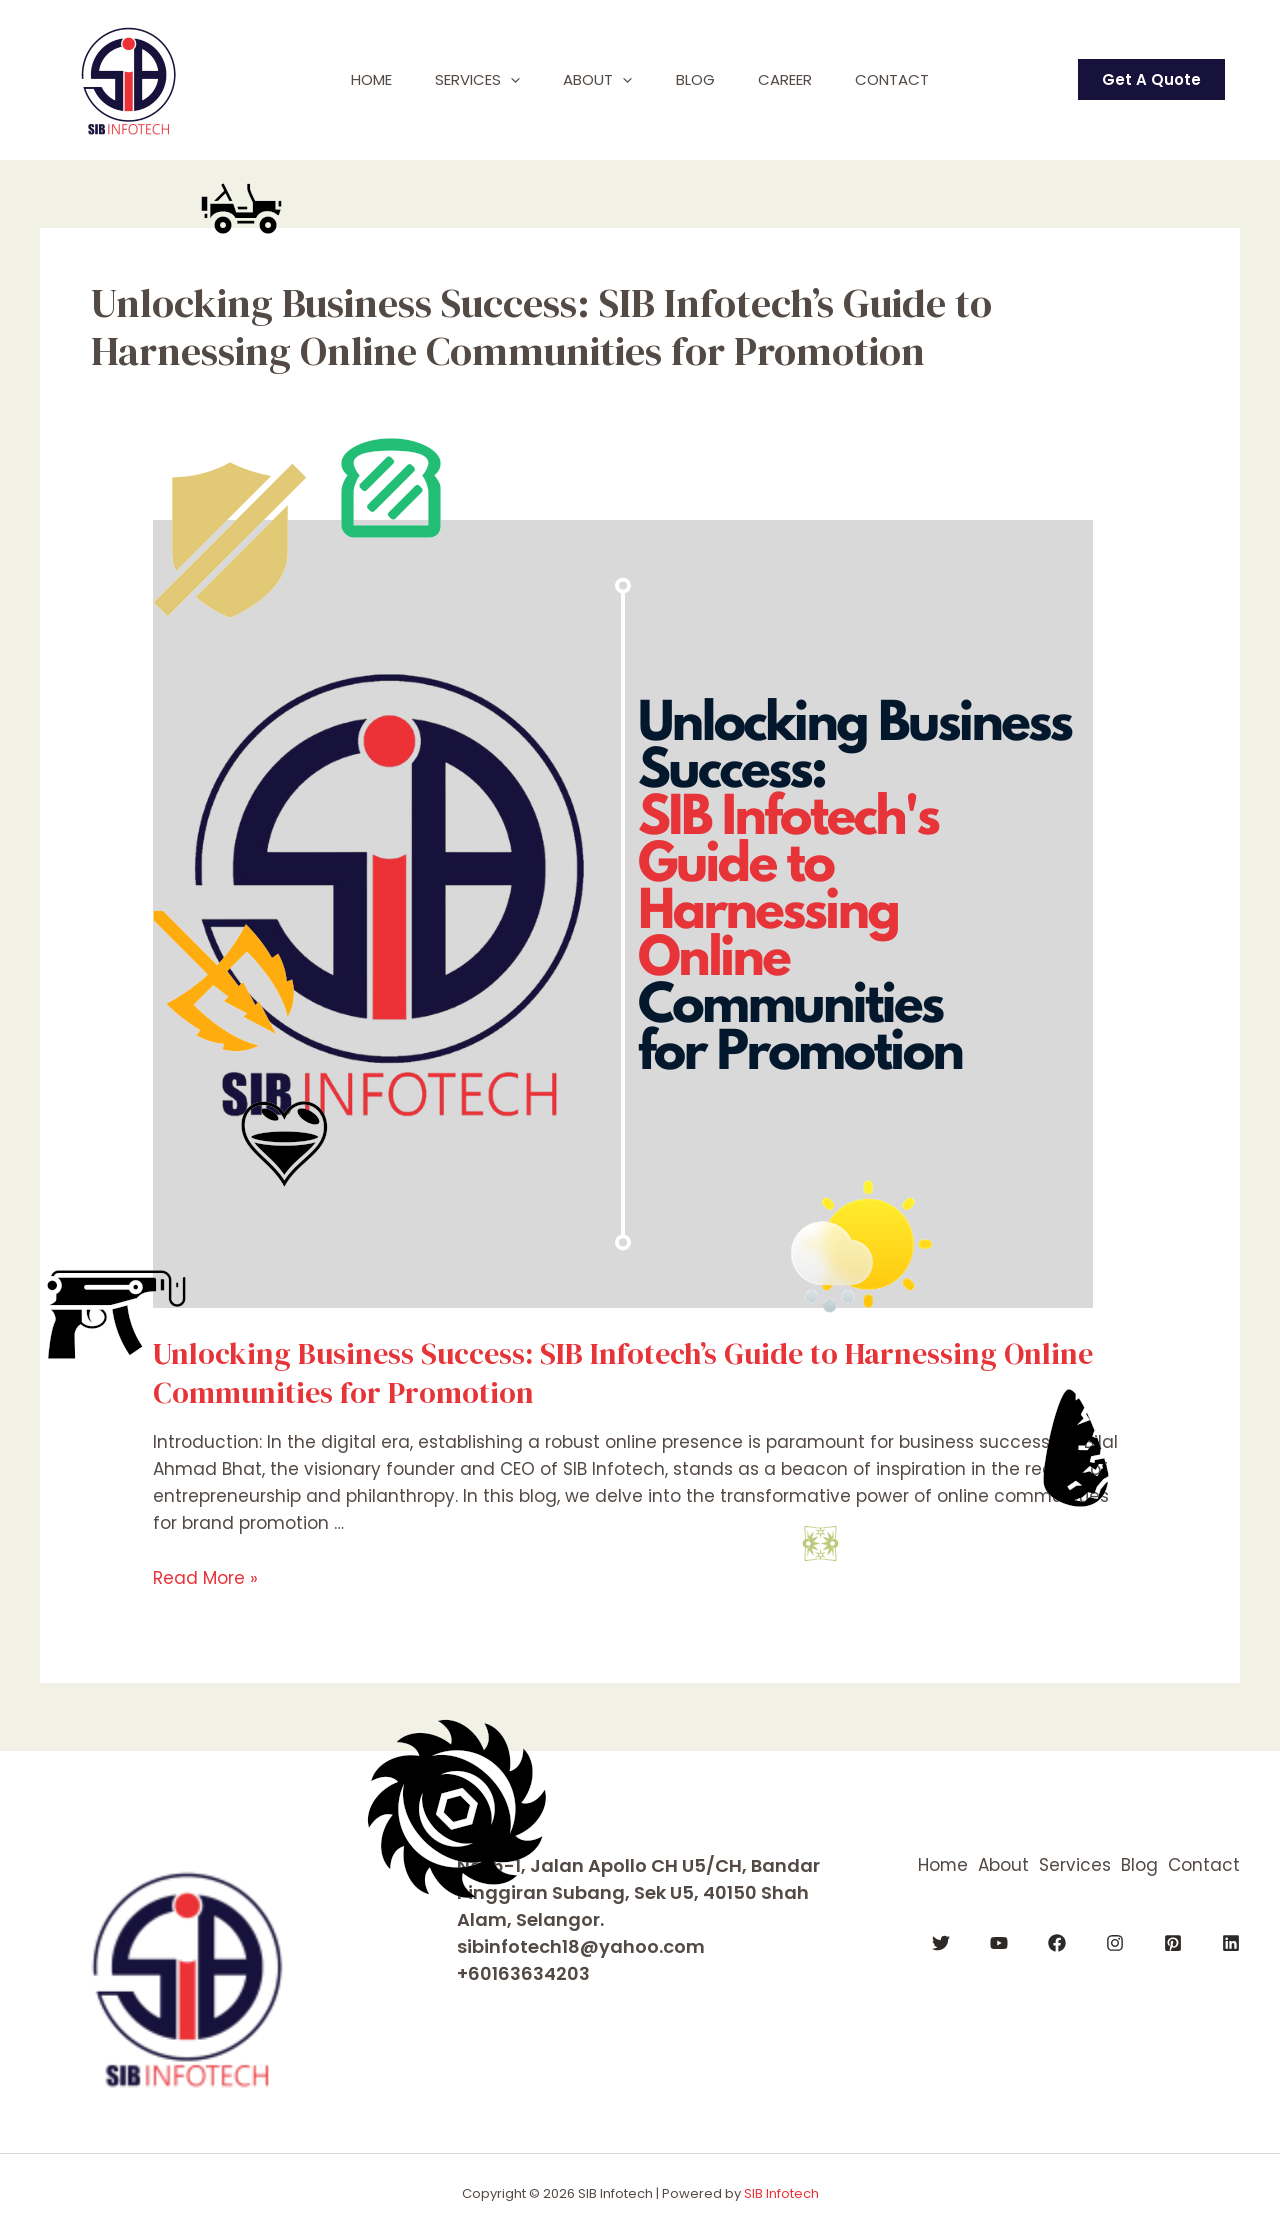  Describe the element at coordinates (391, 488) in the screenshot. I see `toast or burn food item in a cooking game` at that location.